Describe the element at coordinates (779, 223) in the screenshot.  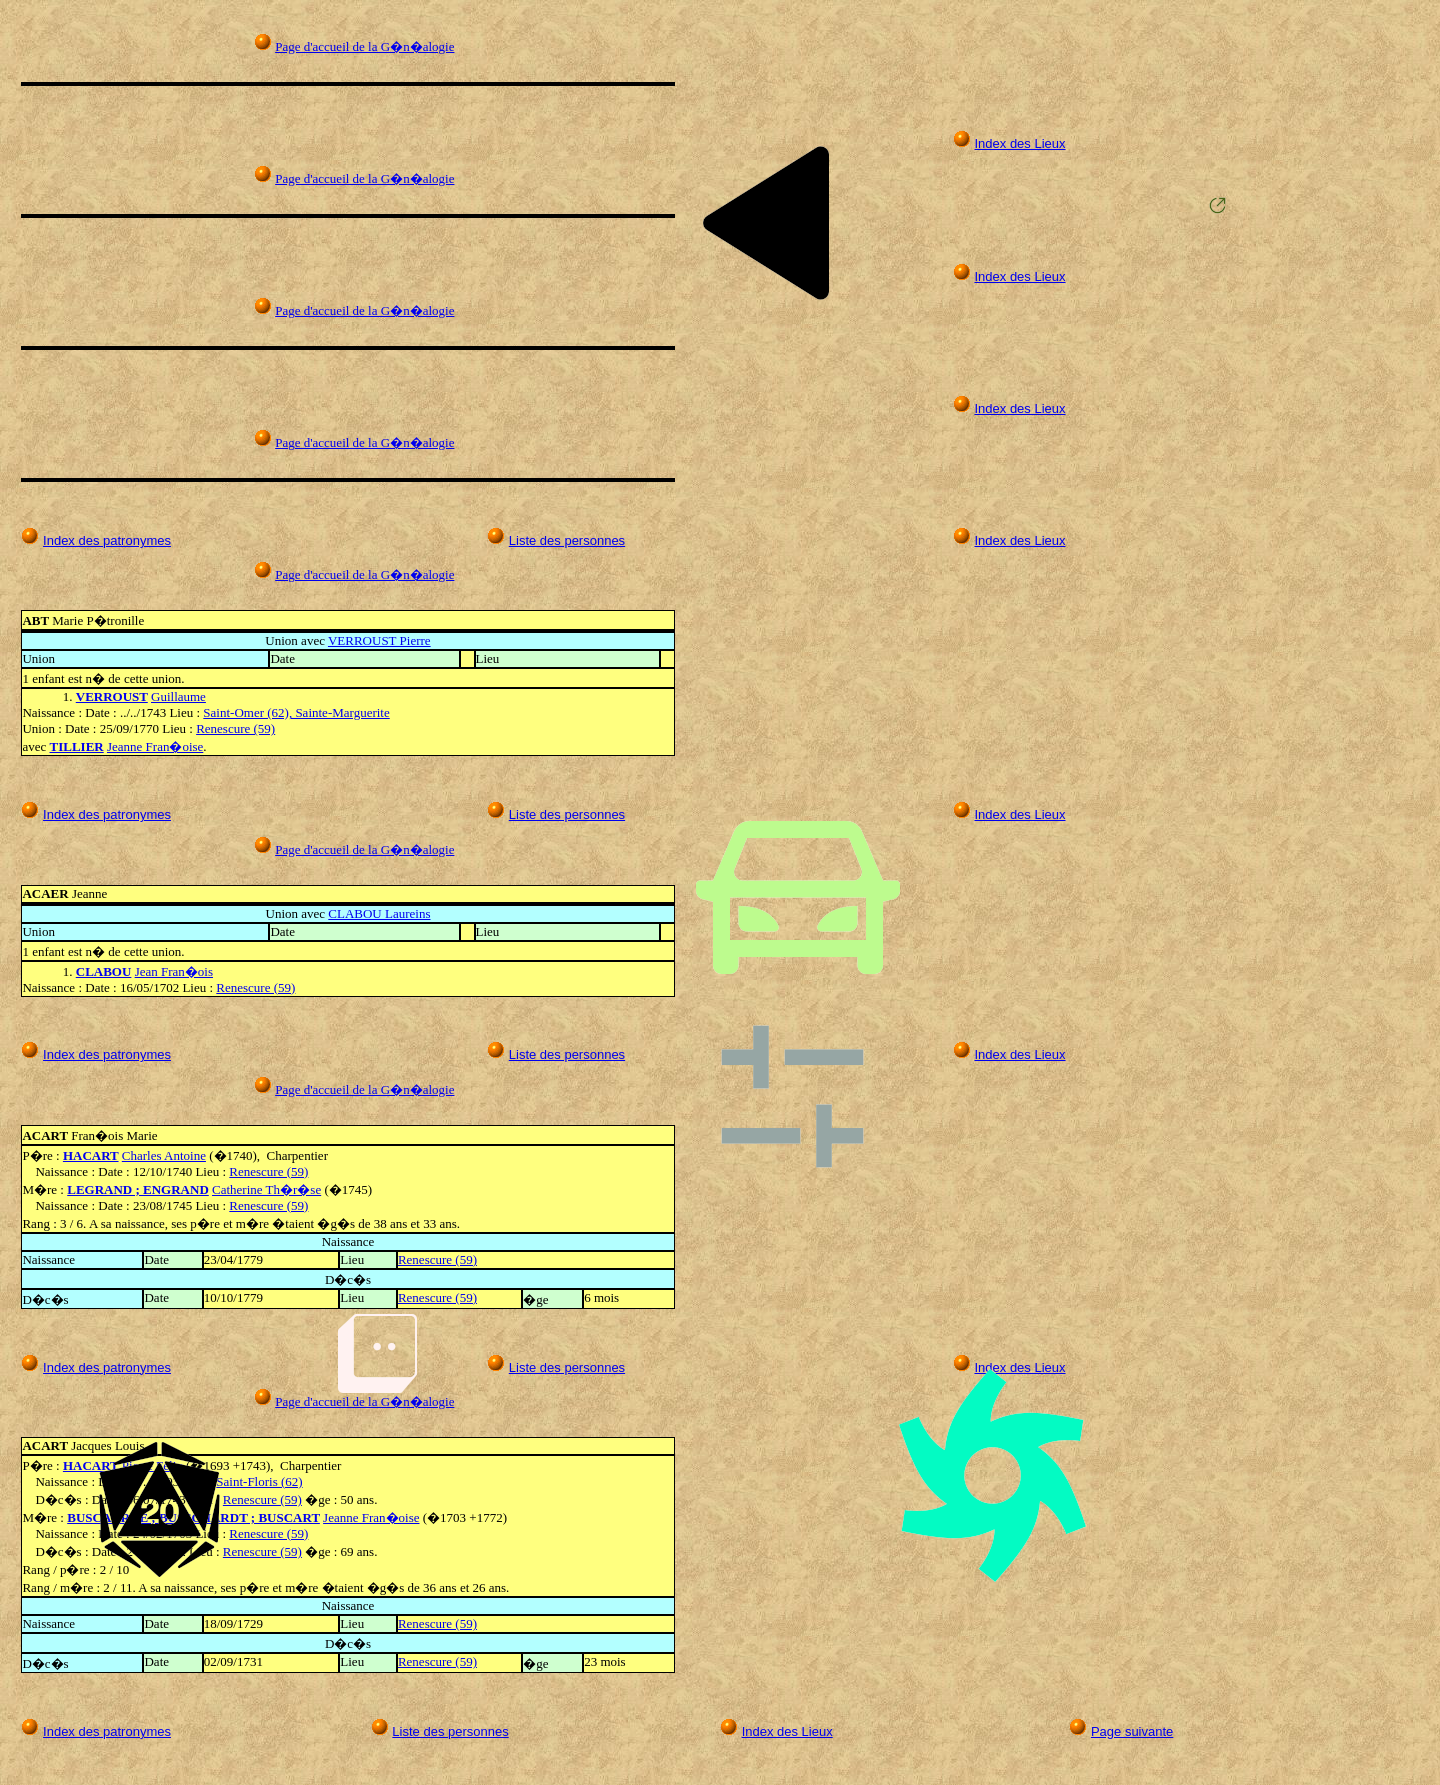
I see `play media in reverse` at that location.